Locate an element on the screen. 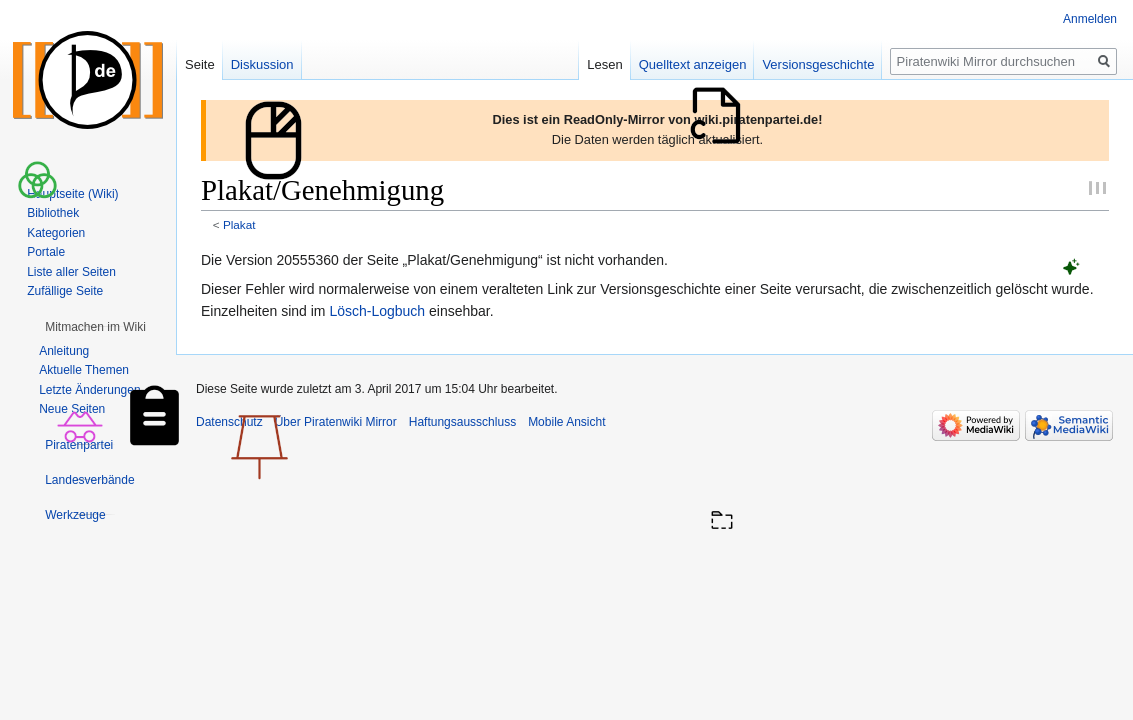 The width and height of the screenshot is (1133, 720). open a C programming language file is located at coordinates (716, 115).